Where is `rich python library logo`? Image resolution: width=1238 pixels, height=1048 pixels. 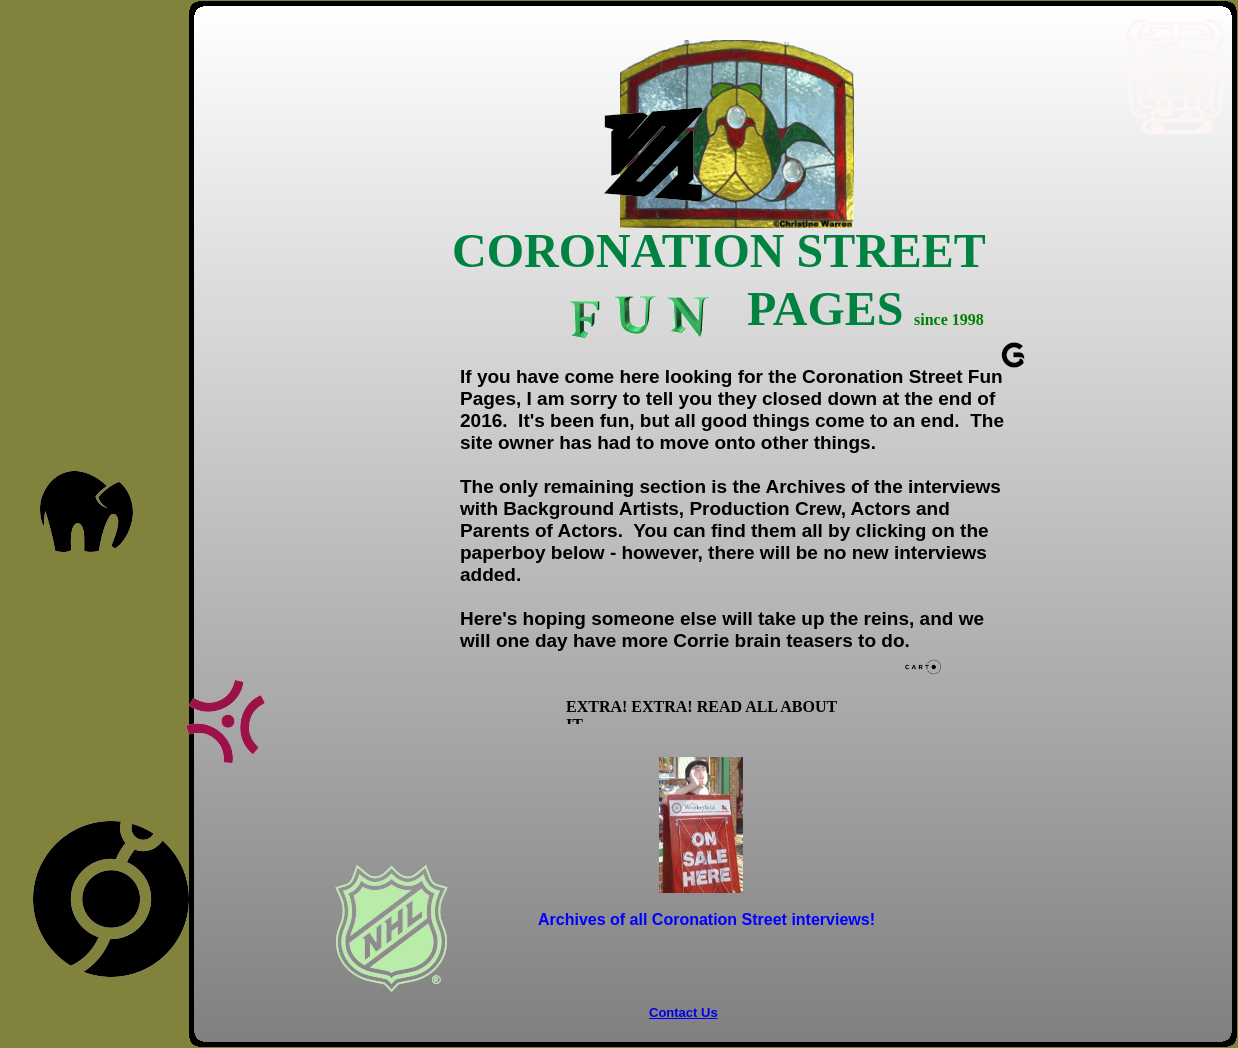
rich python library logo is located at coordinates (1175, 76).